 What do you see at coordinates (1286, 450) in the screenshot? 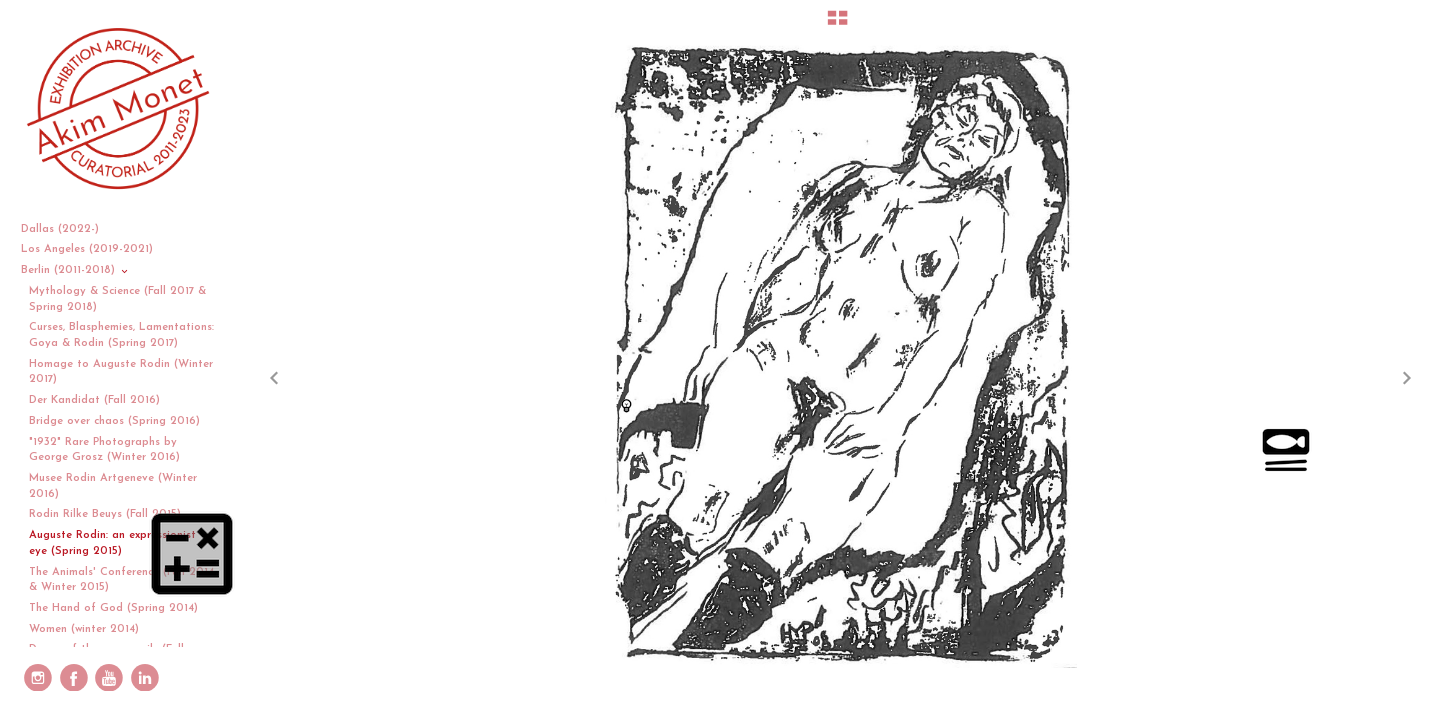
I see `browse restaurant meal options` at bounding box center [1286, 450].